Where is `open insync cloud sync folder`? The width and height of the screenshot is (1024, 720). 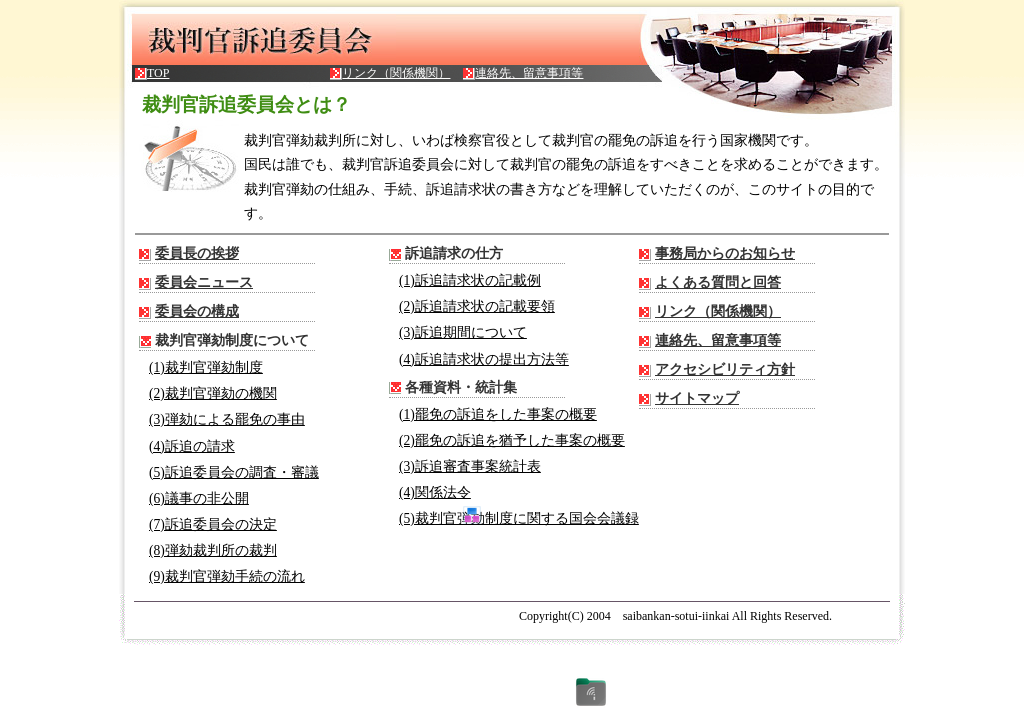
open insync cloud sync folder is located at coordinates (591, 692).